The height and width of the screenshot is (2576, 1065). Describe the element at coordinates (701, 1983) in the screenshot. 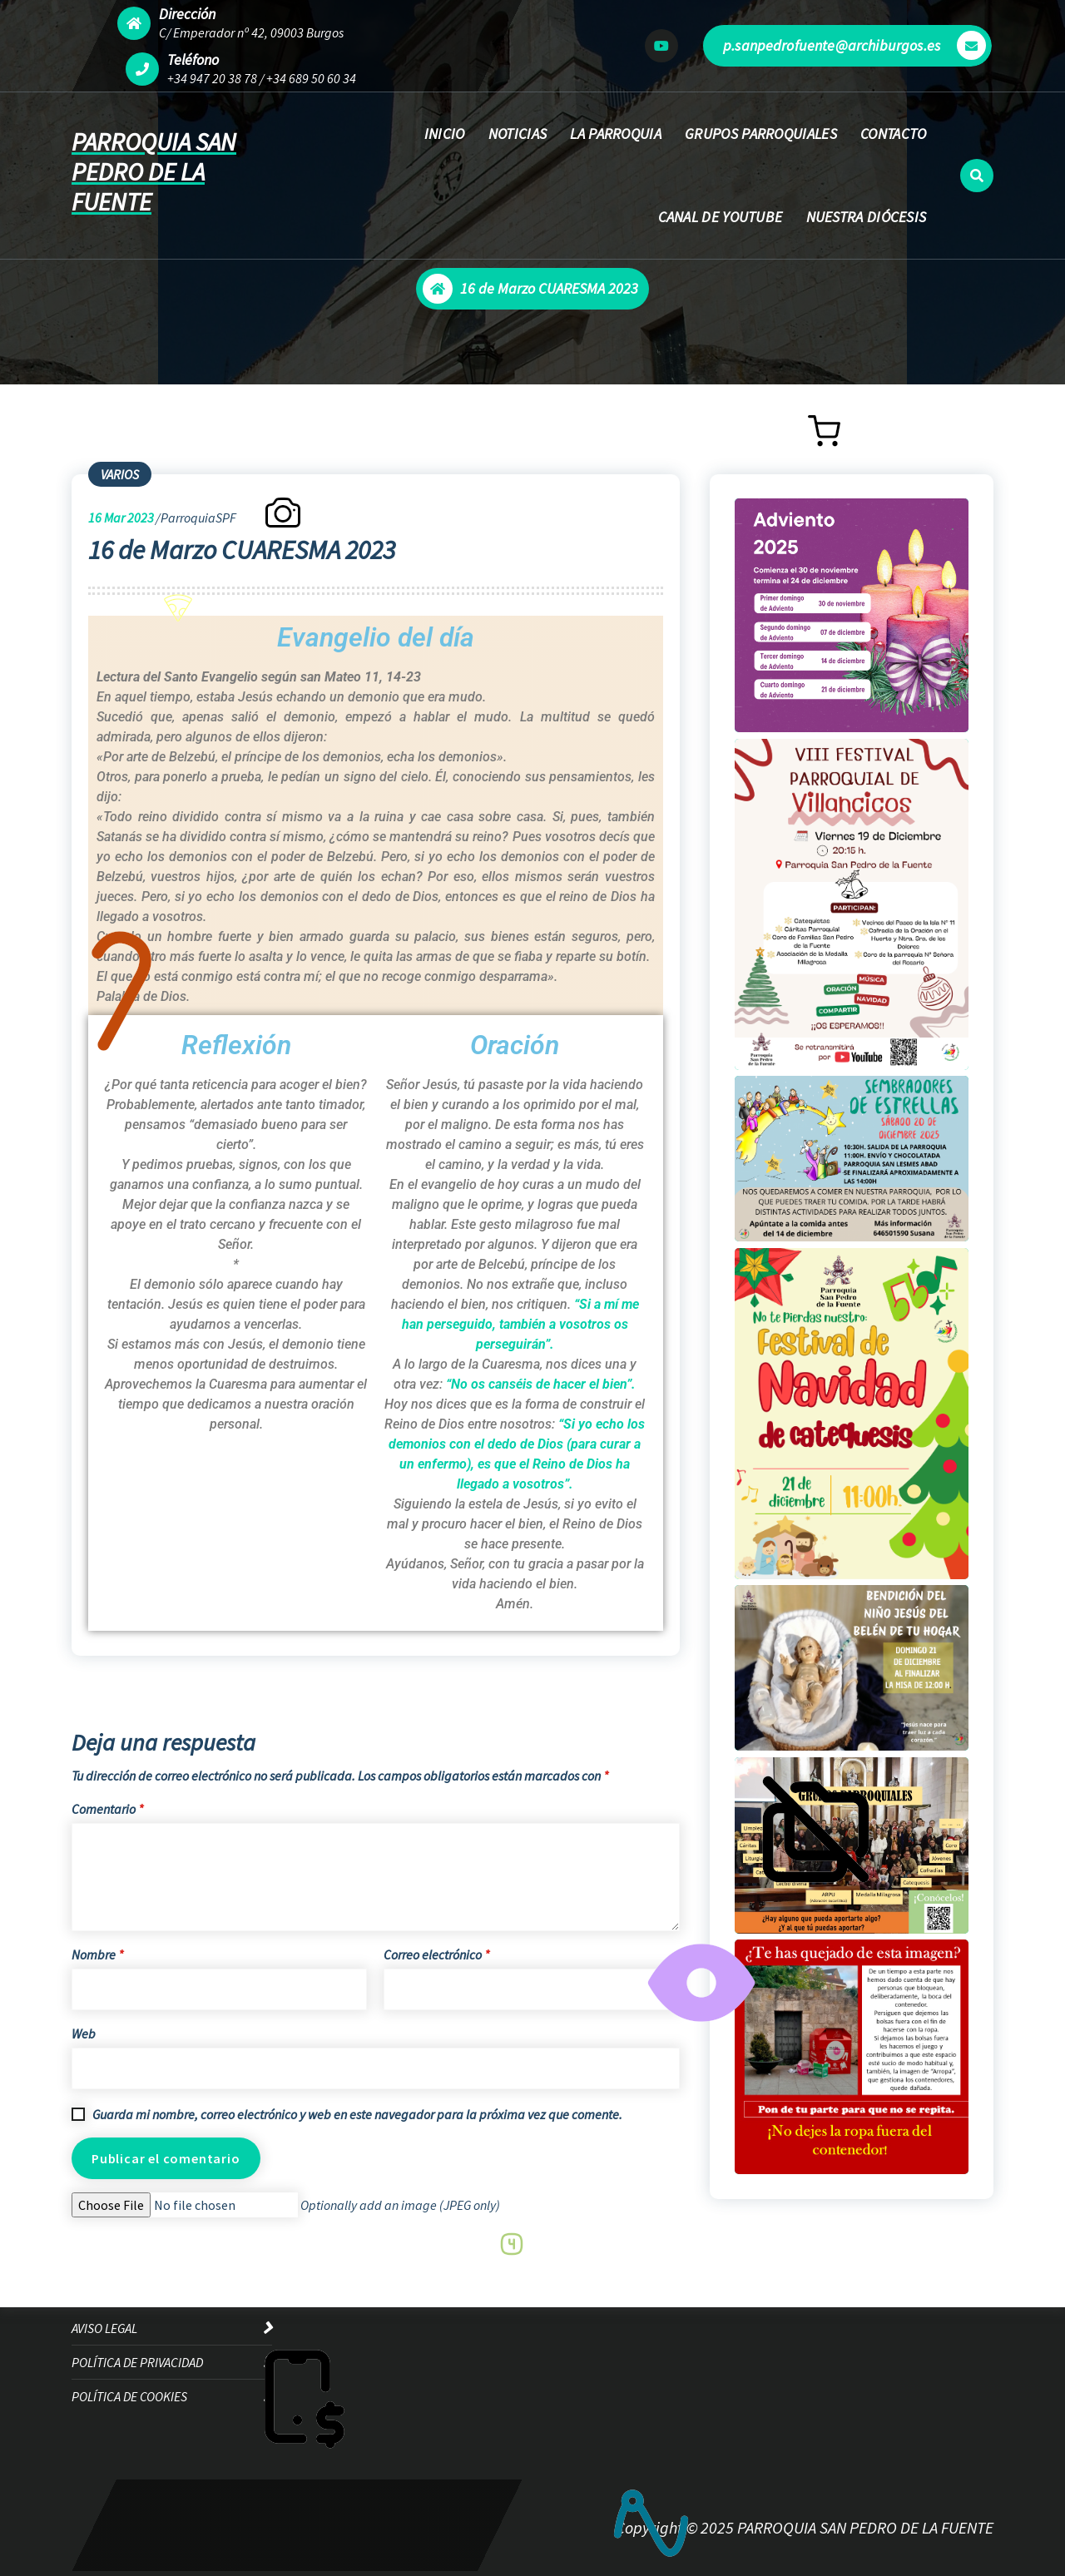

I see `view or preview content` at that location.